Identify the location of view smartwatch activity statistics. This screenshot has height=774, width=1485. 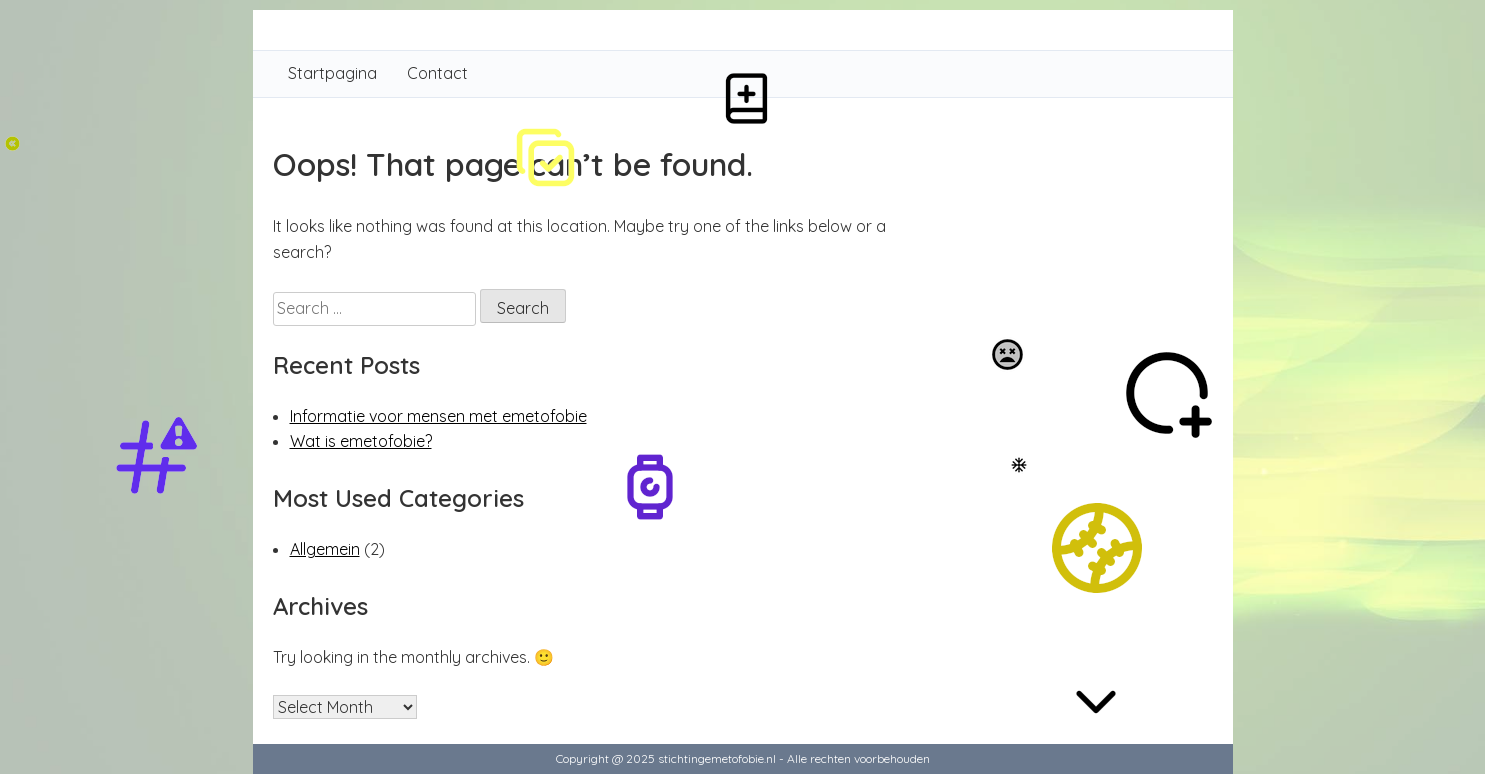
(650, 487).